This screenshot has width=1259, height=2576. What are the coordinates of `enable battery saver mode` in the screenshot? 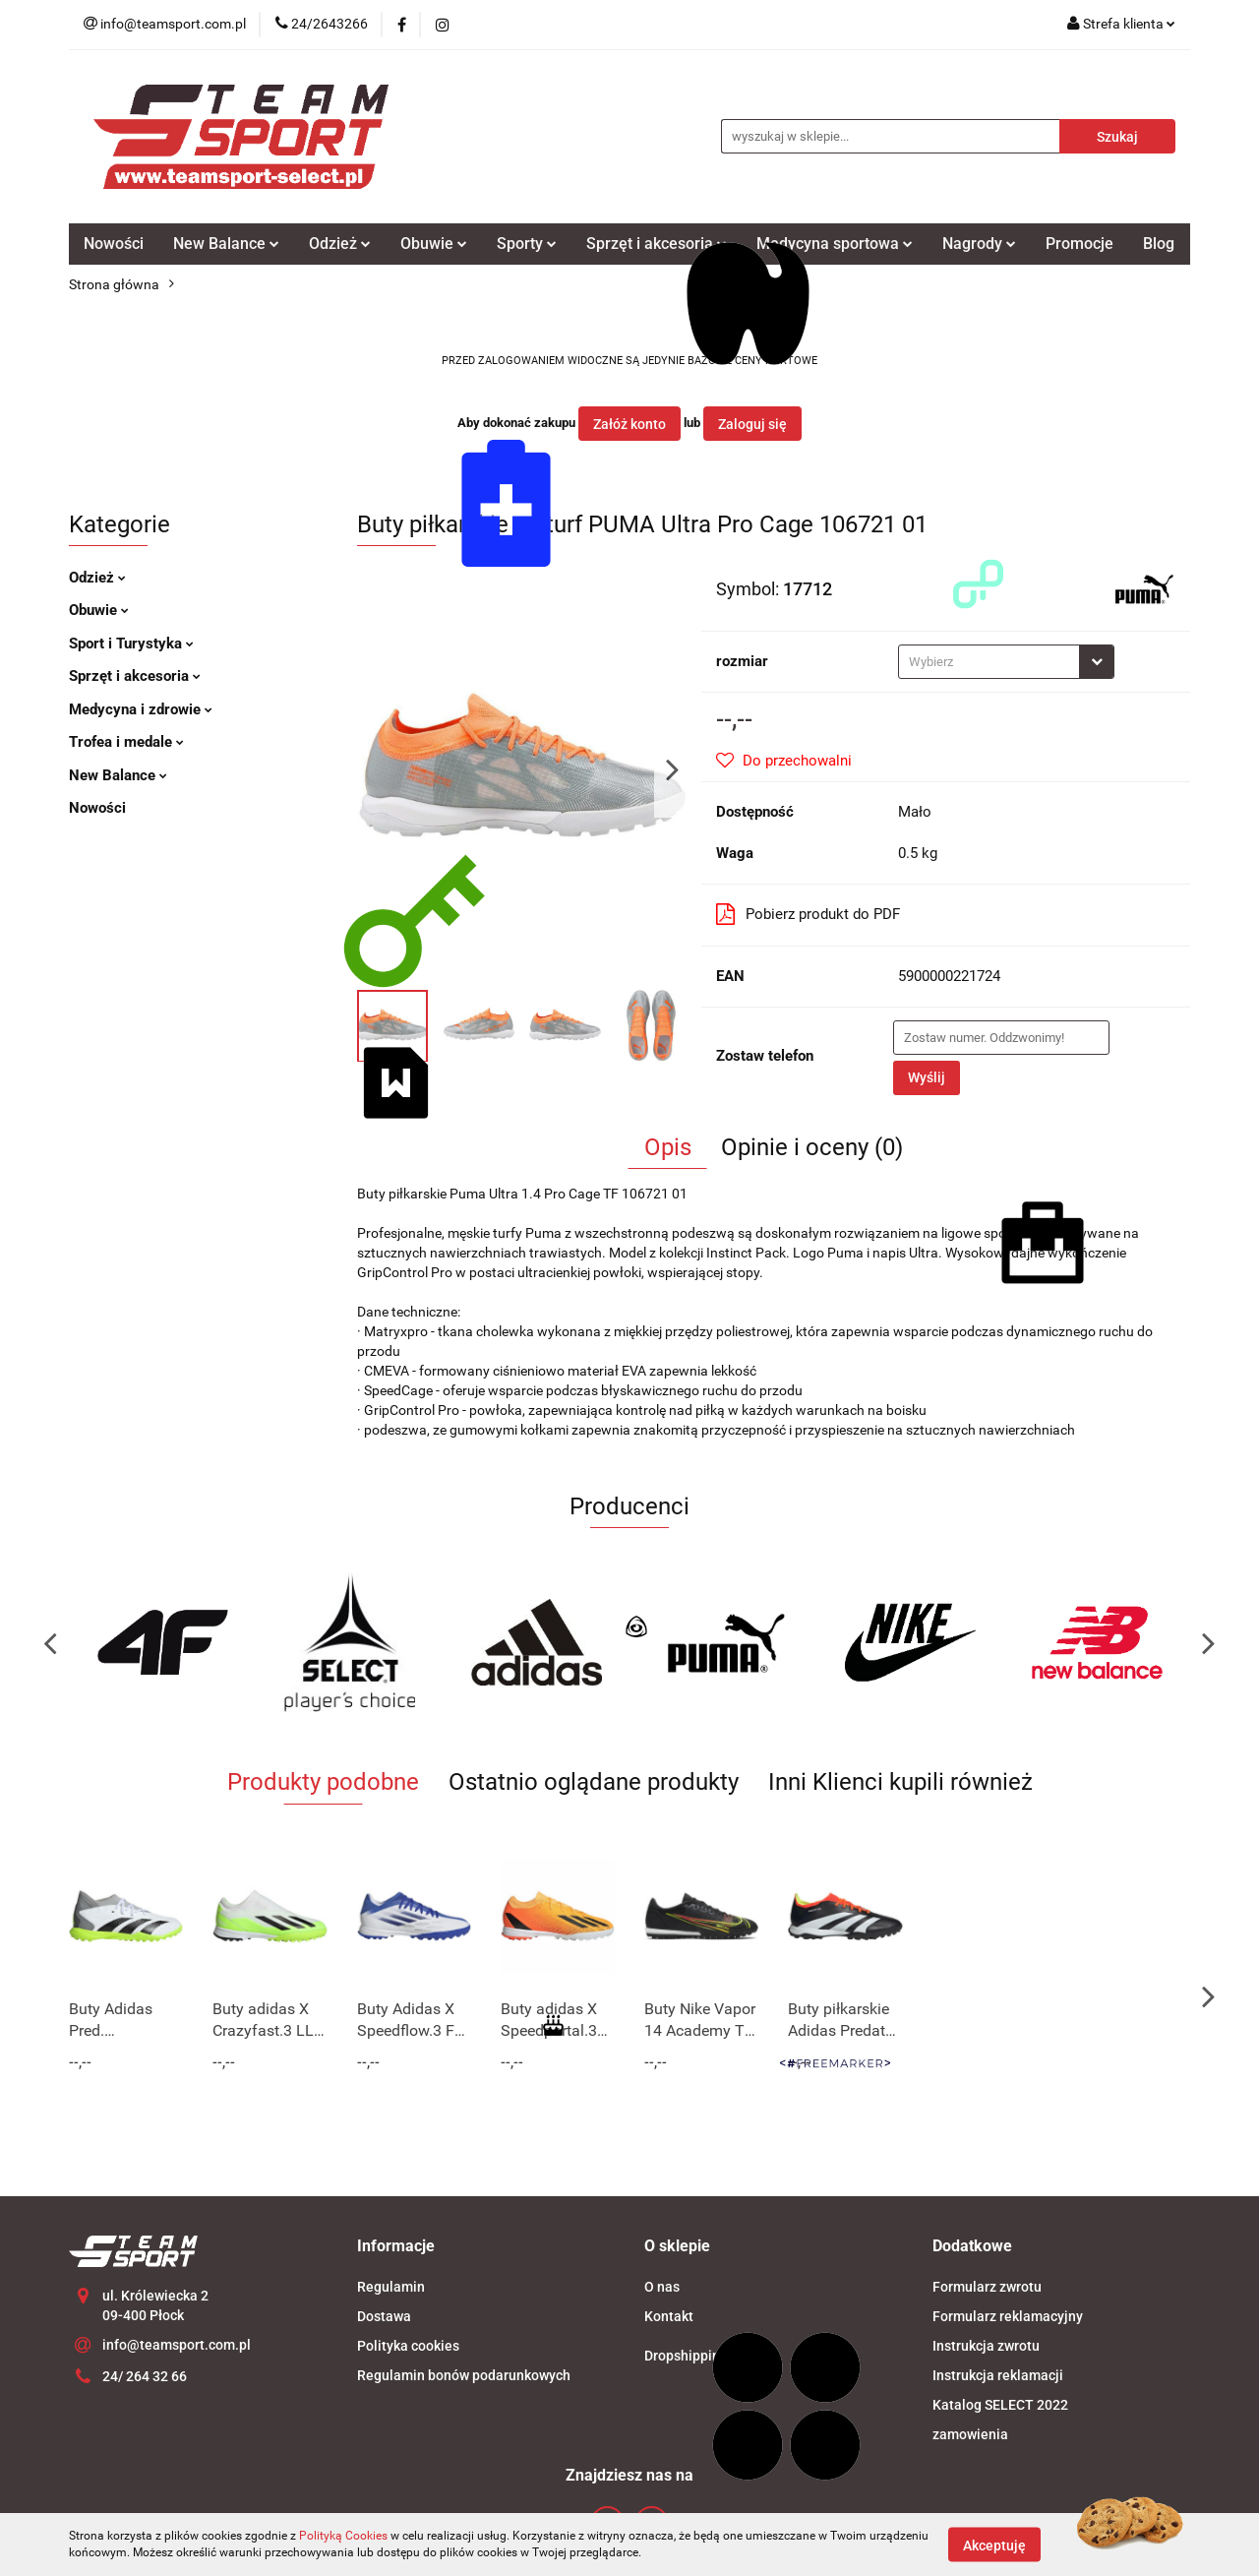 It's located at (506, 503).